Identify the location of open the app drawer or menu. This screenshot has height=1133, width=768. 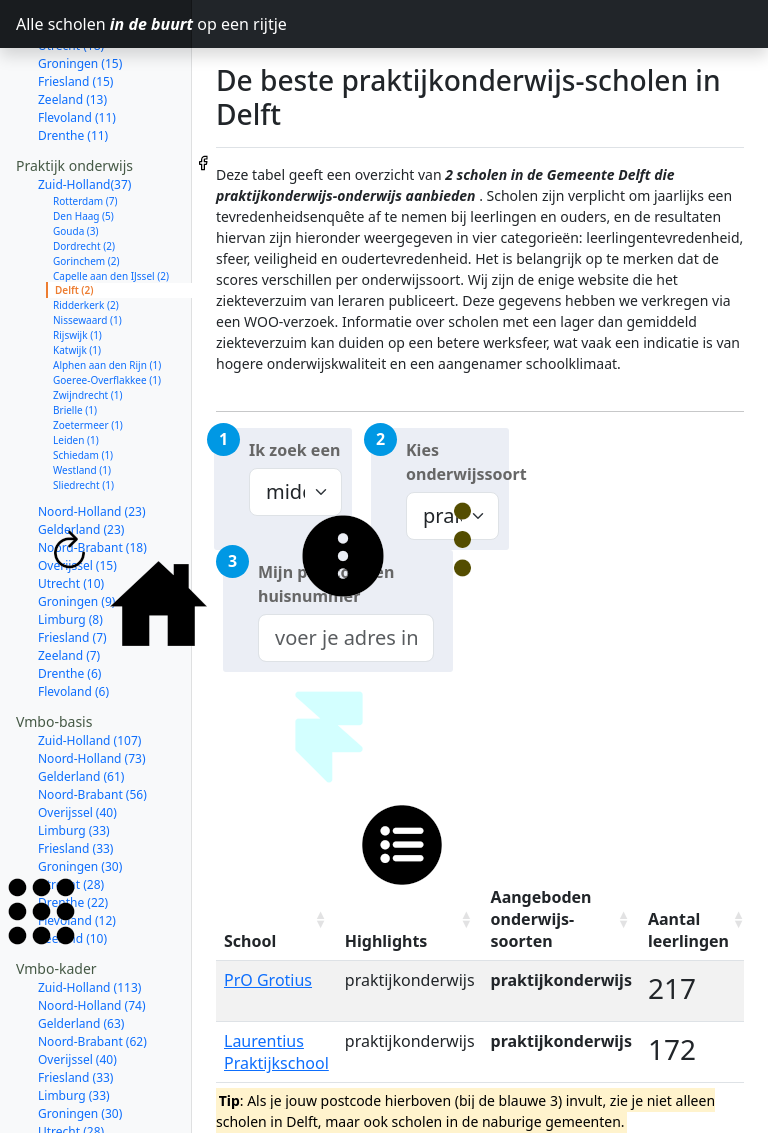
(41, 911).